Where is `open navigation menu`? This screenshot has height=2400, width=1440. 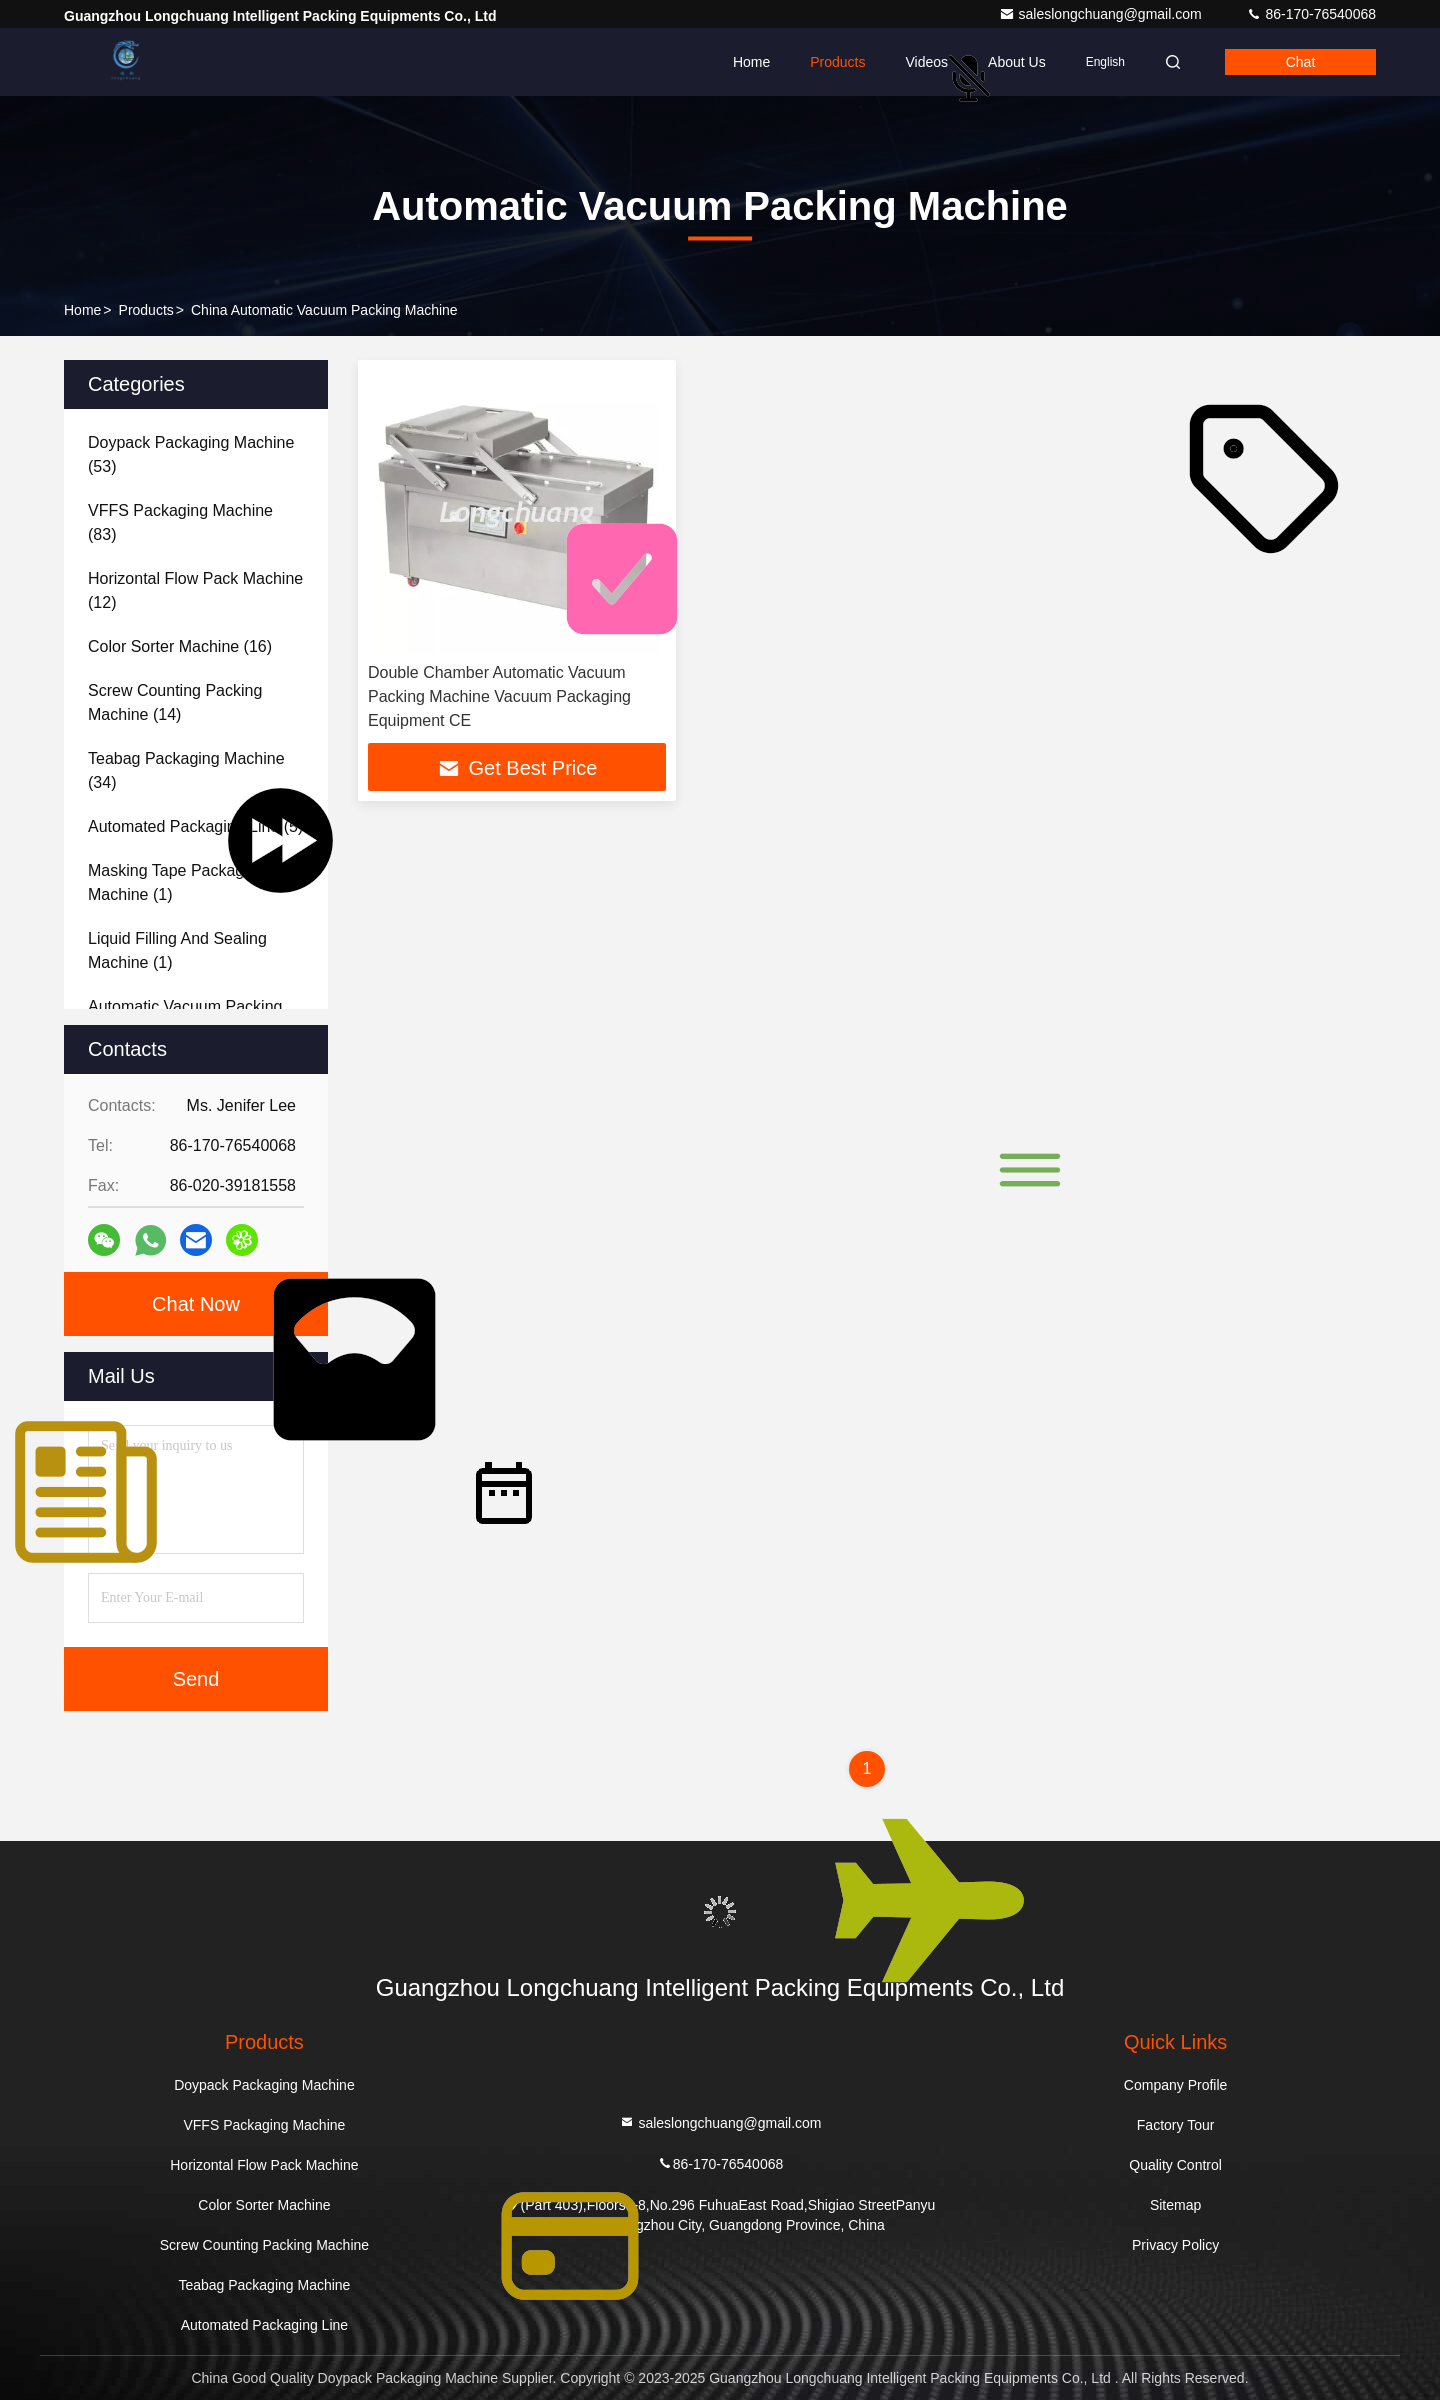 open navigation menu is located at coordinates (1030, 1170).